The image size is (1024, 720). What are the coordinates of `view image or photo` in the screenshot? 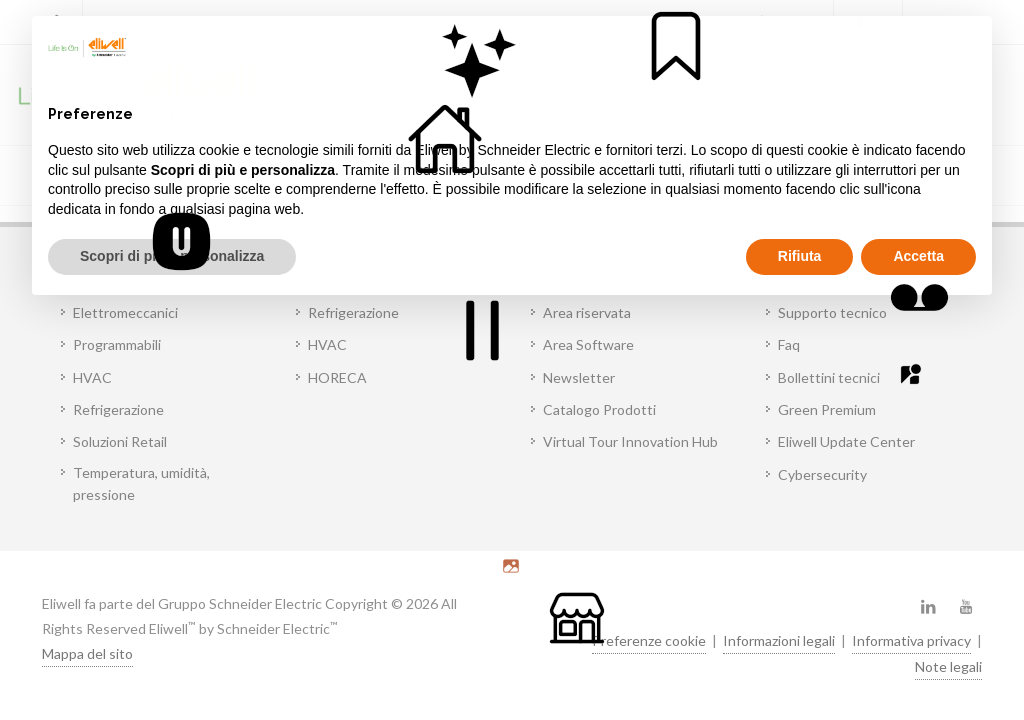 It's located at (511, 566).